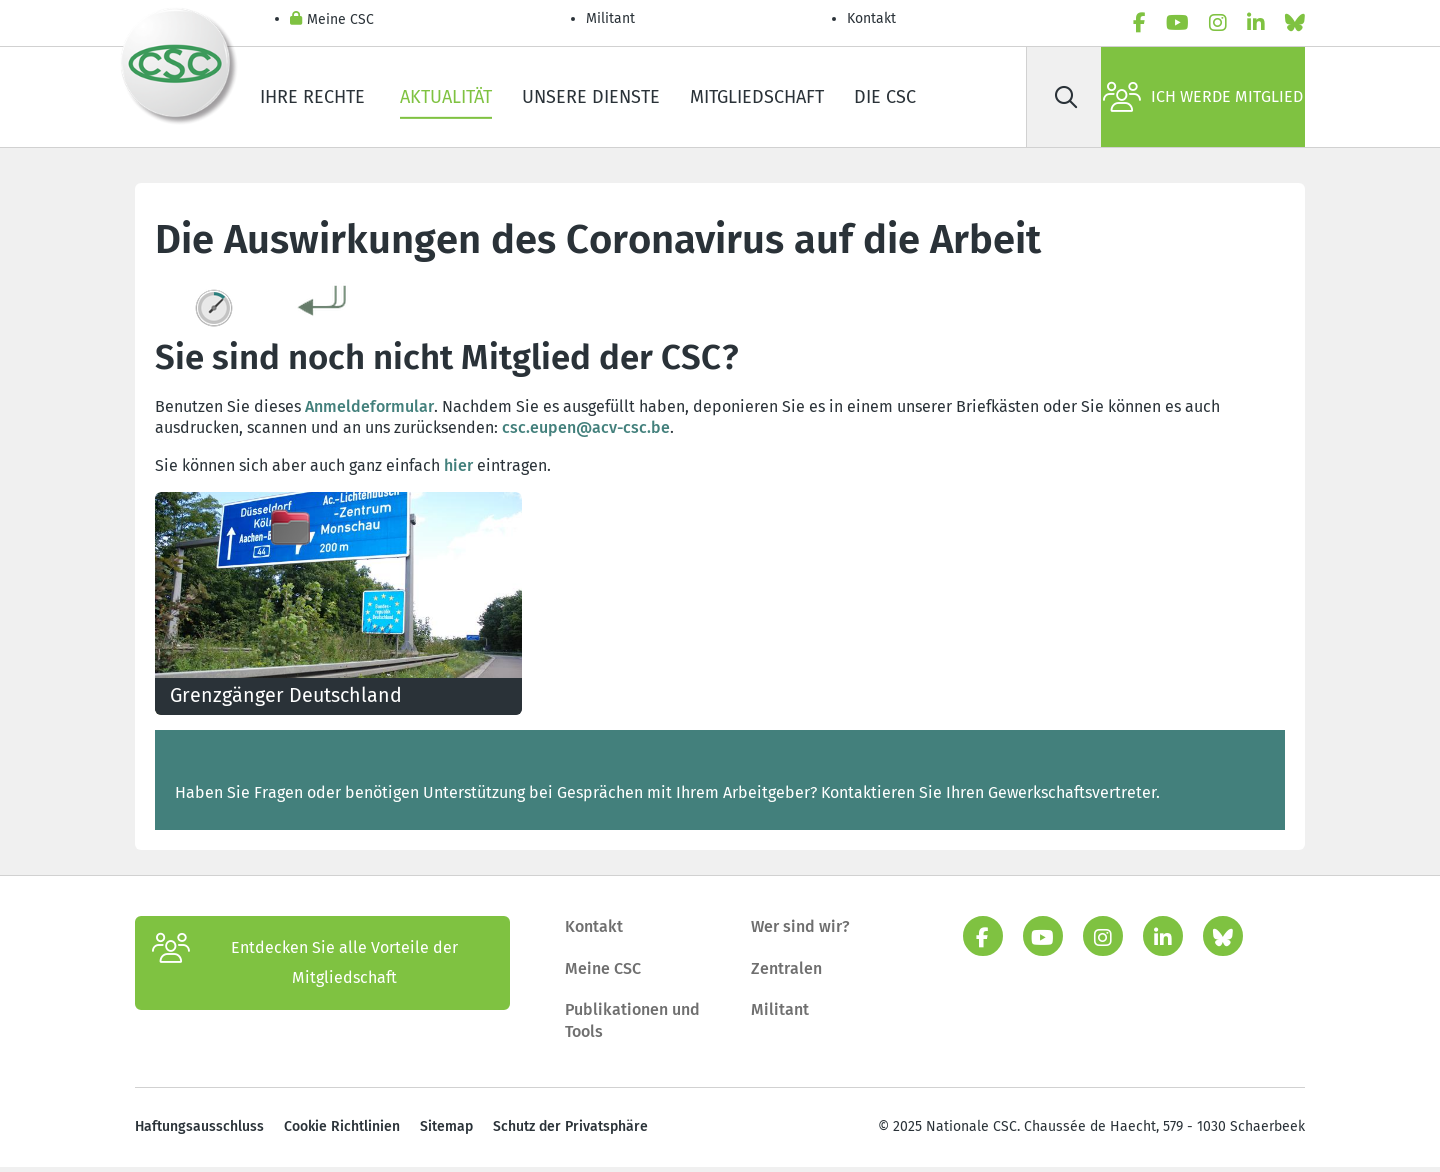 This screenshot has height=1172, width=1440. Describe the element at coordinates (290, 526) in the screenshot. I see `drop files here to move them into this folder` at that location.